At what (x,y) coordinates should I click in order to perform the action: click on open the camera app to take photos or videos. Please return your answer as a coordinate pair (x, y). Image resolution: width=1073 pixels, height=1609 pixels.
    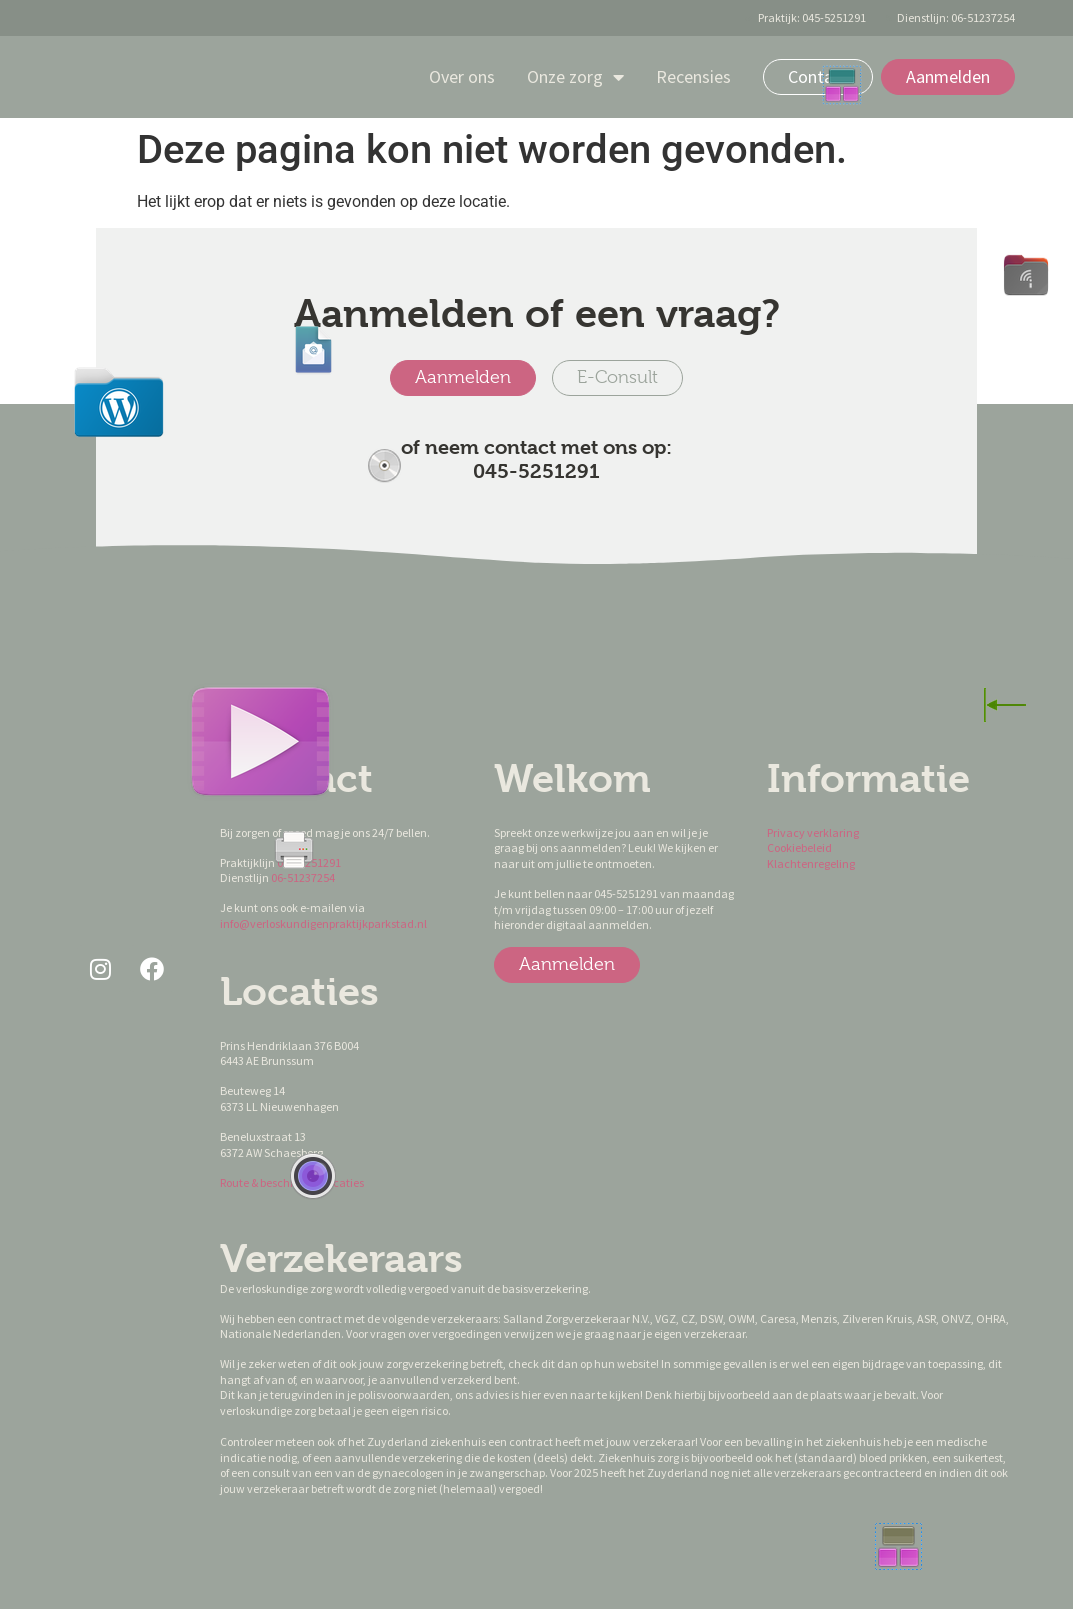
    Looking at the image, I should click on (313, 1176).